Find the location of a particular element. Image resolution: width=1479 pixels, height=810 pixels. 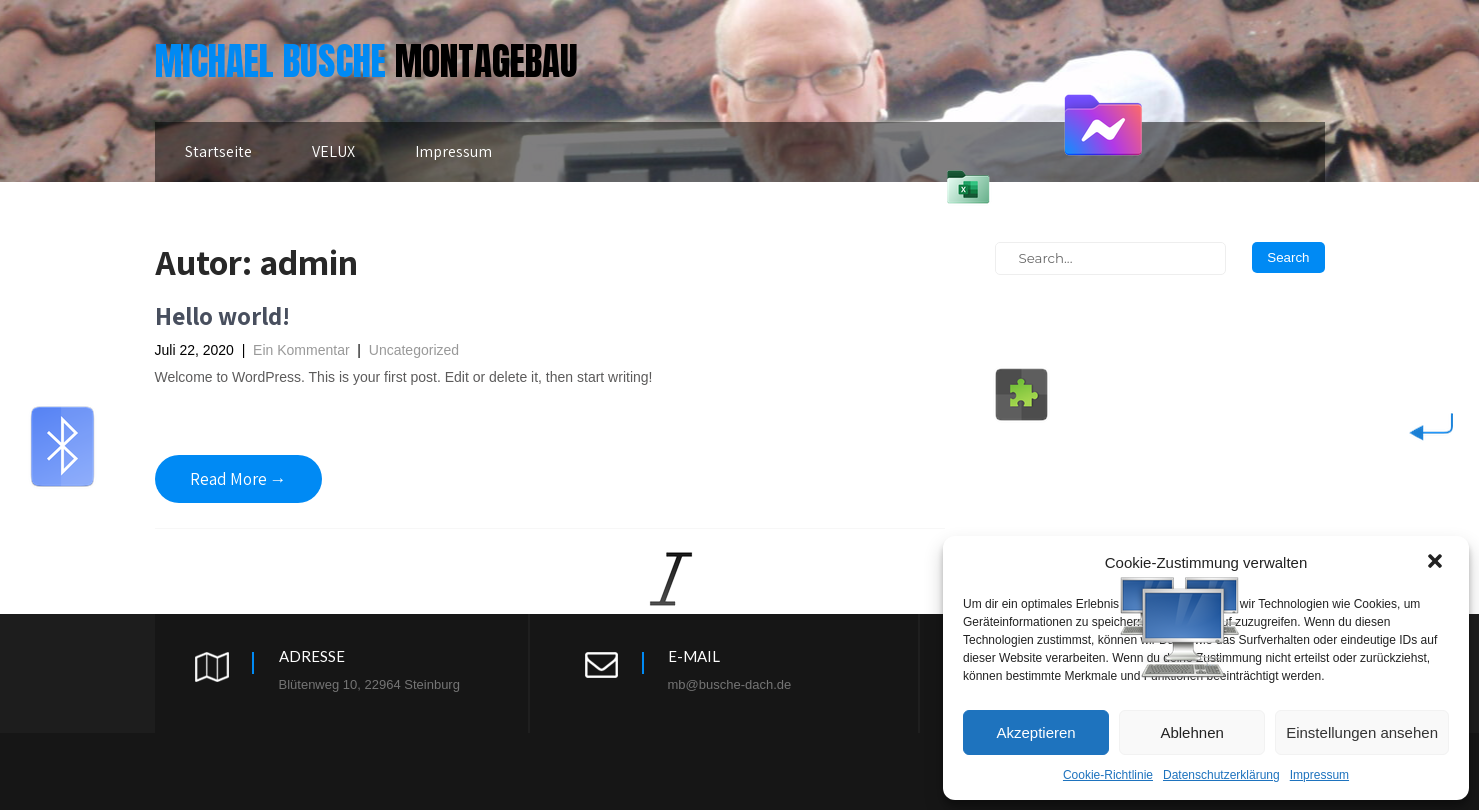

open folder containing Excel spreadsheets is located at coordinates (968, 188).